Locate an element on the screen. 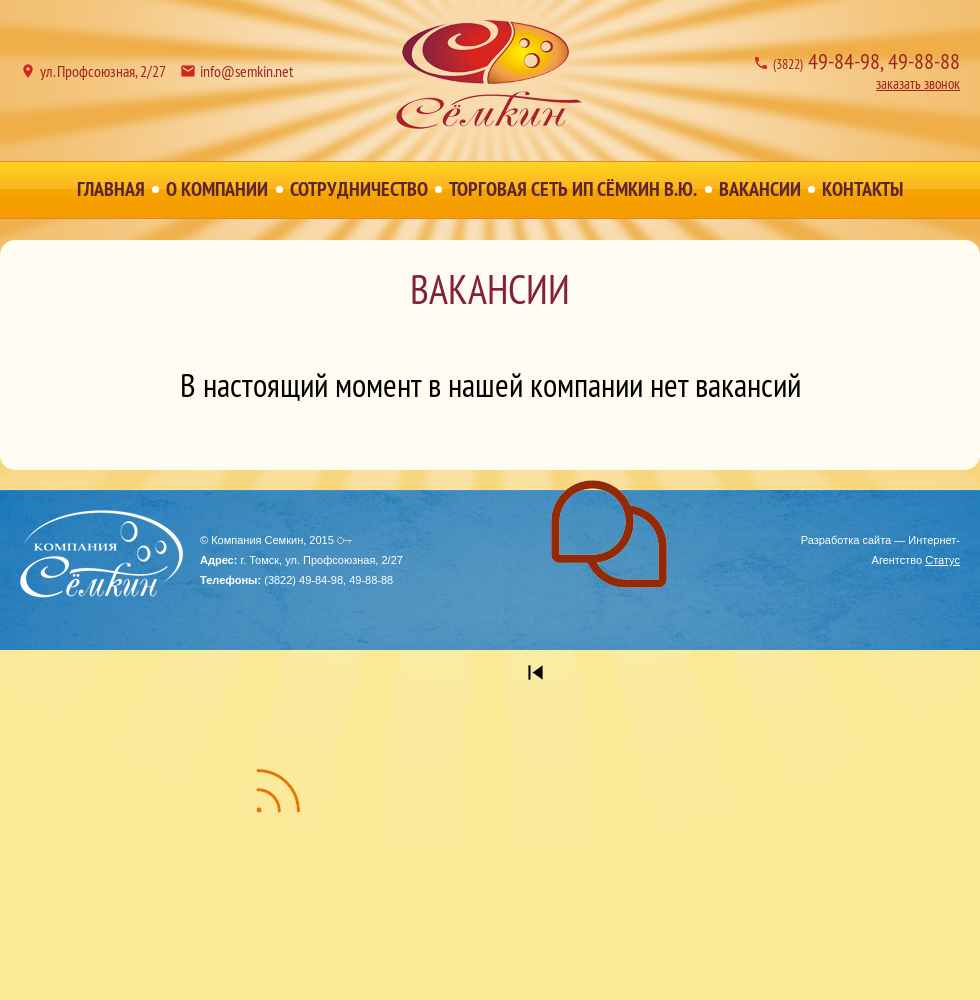 The height and width of the screenshot is (1000, 980). skip to previous track is located at coordinates (535, 672).